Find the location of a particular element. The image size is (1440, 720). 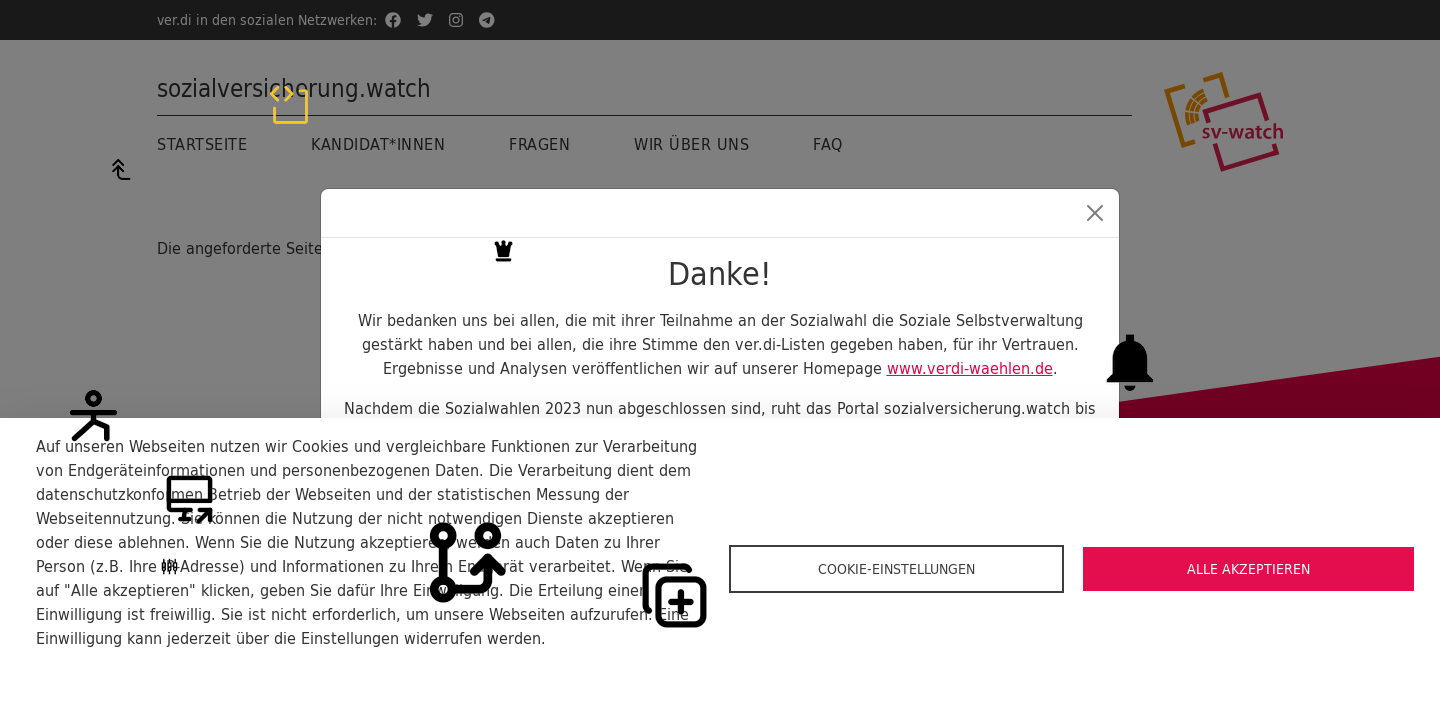

create a new branch in version control is located at coordinates (465, 562).